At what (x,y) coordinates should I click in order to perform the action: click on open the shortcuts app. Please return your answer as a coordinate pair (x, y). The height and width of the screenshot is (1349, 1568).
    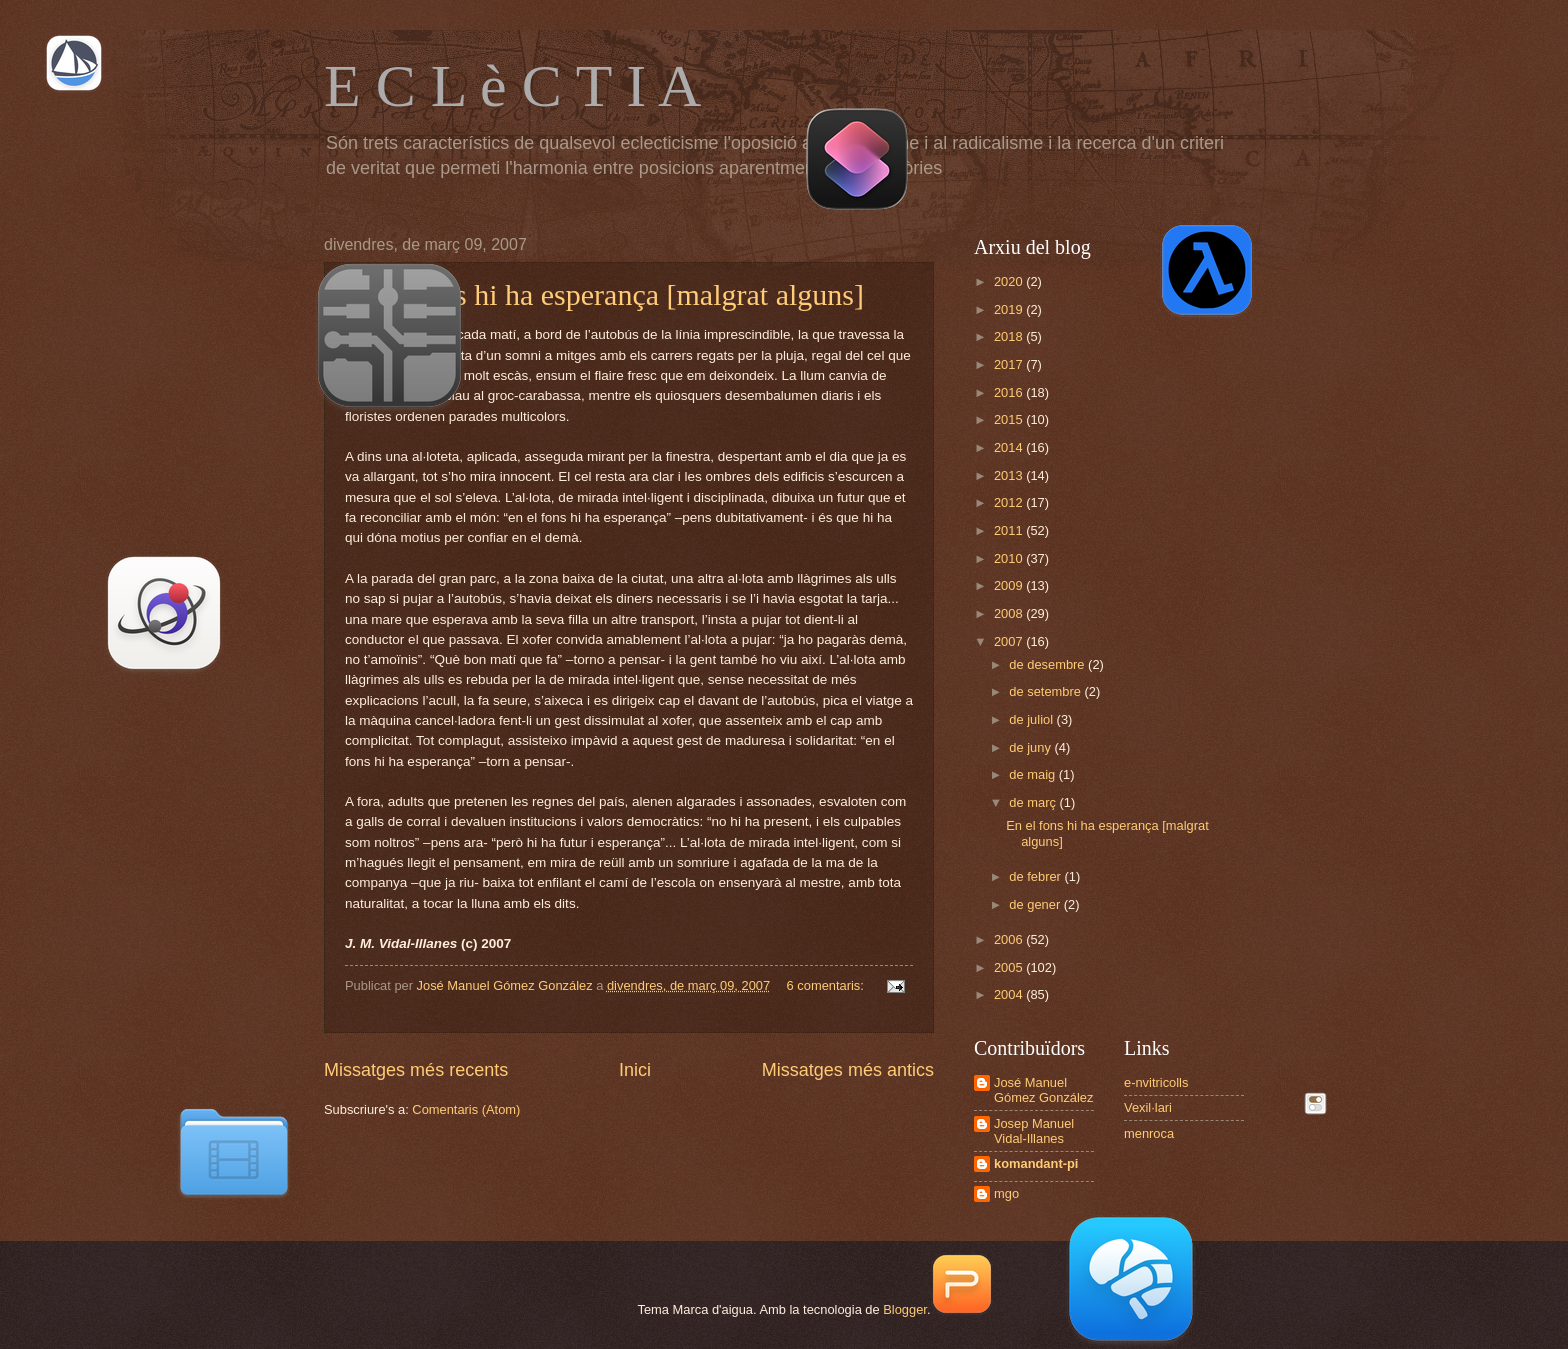
    Looking at the image, I should click on (857, 159).